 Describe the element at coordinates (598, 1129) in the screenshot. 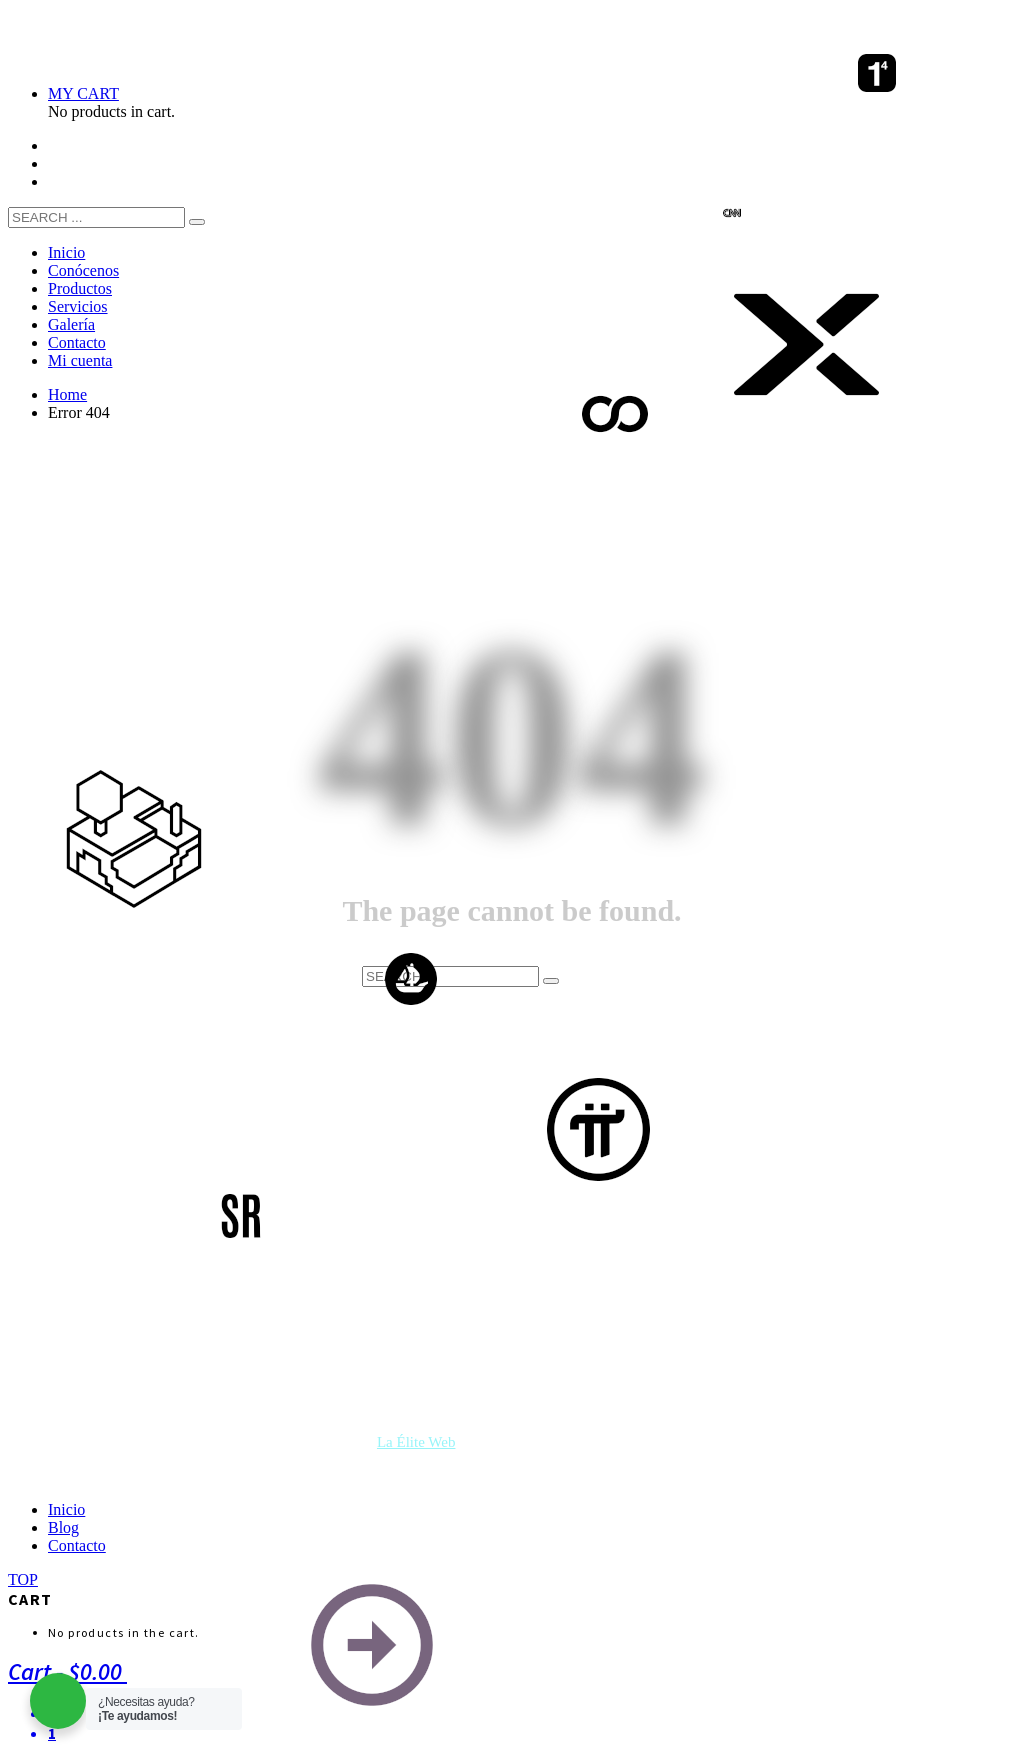

I see `pi network cryptocurrency logo` at that location.